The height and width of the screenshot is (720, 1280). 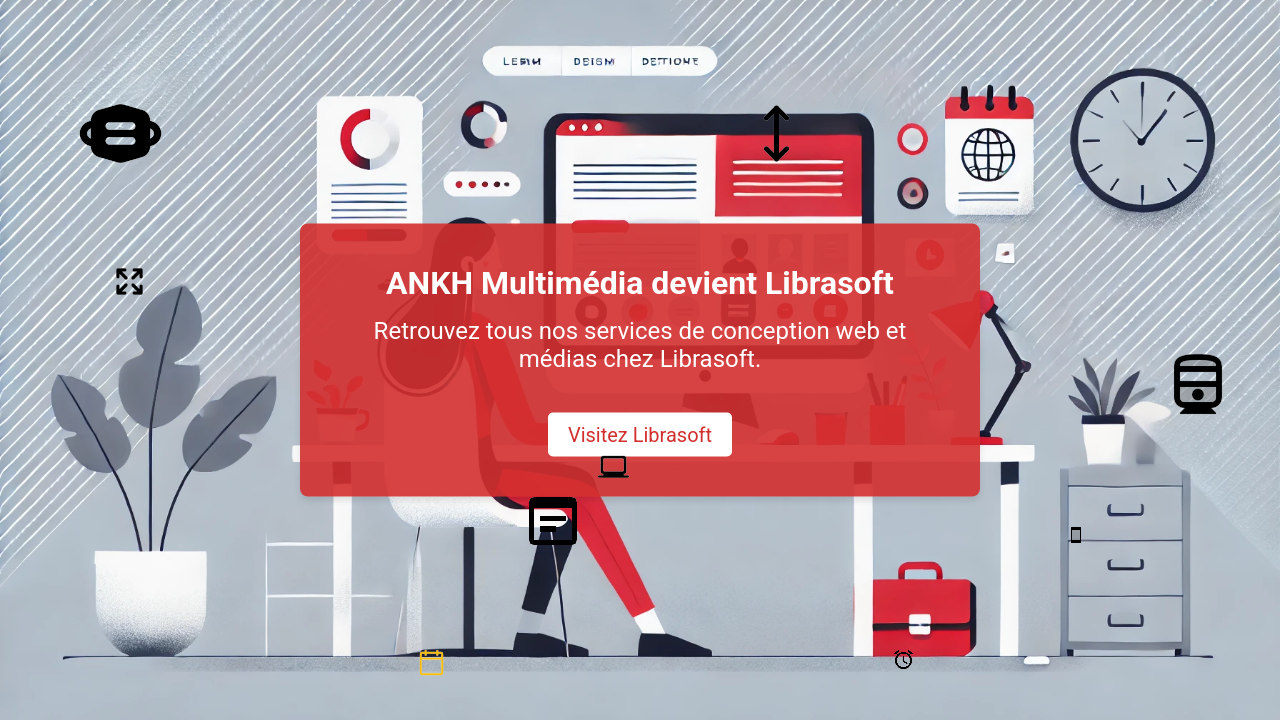 What do you see at coordinates (553, 521) in the screenshot?
I see `open text editor or document composer` at bounding box center [553, 521].